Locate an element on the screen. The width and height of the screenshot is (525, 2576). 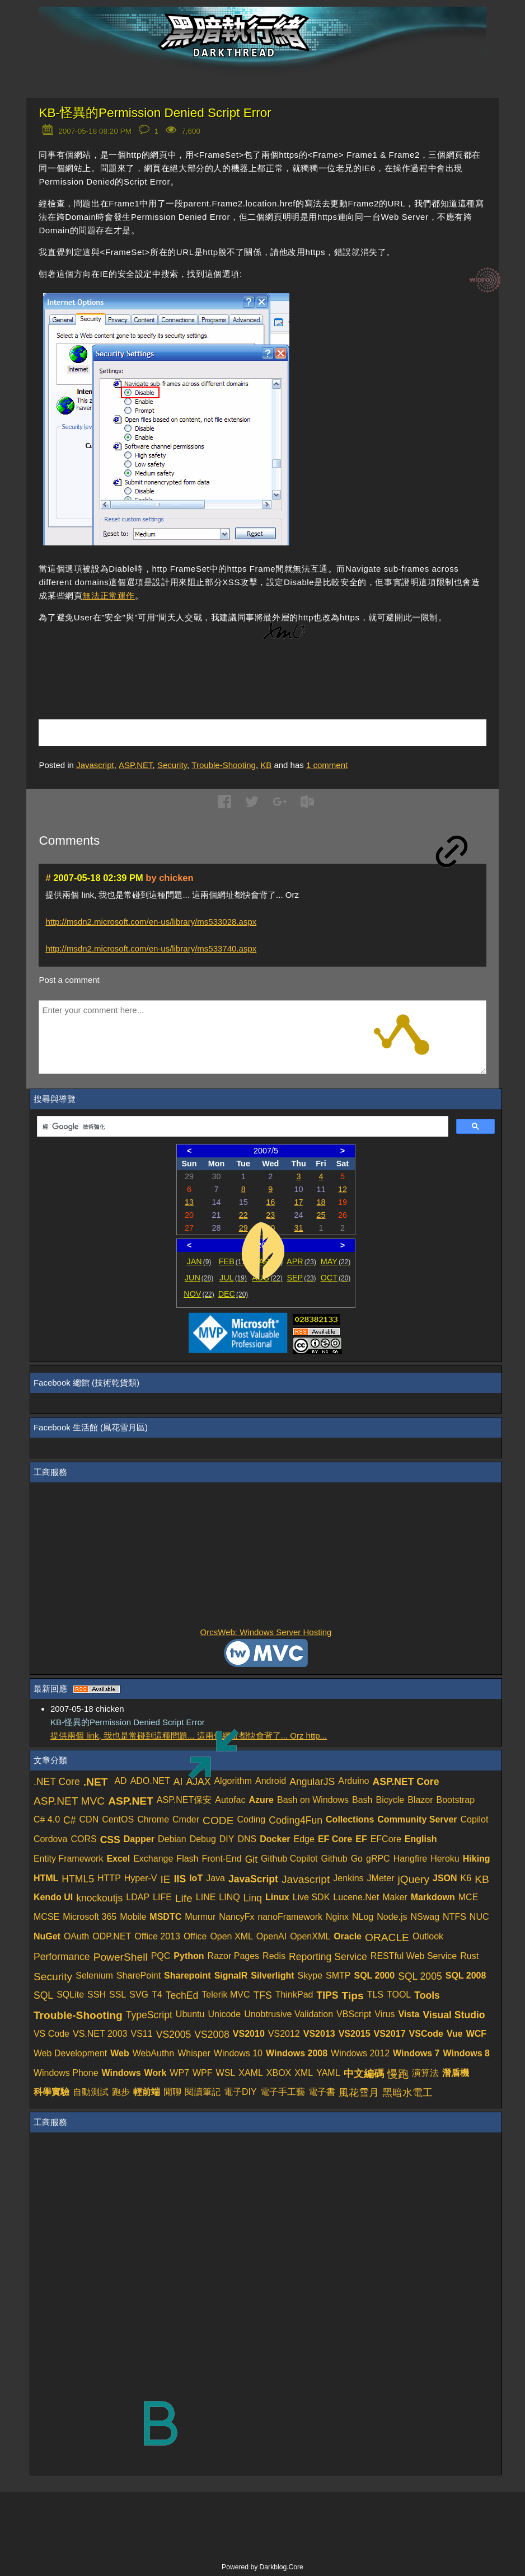
apply bold formatting to selected text is located at coordinates (161, 2423).